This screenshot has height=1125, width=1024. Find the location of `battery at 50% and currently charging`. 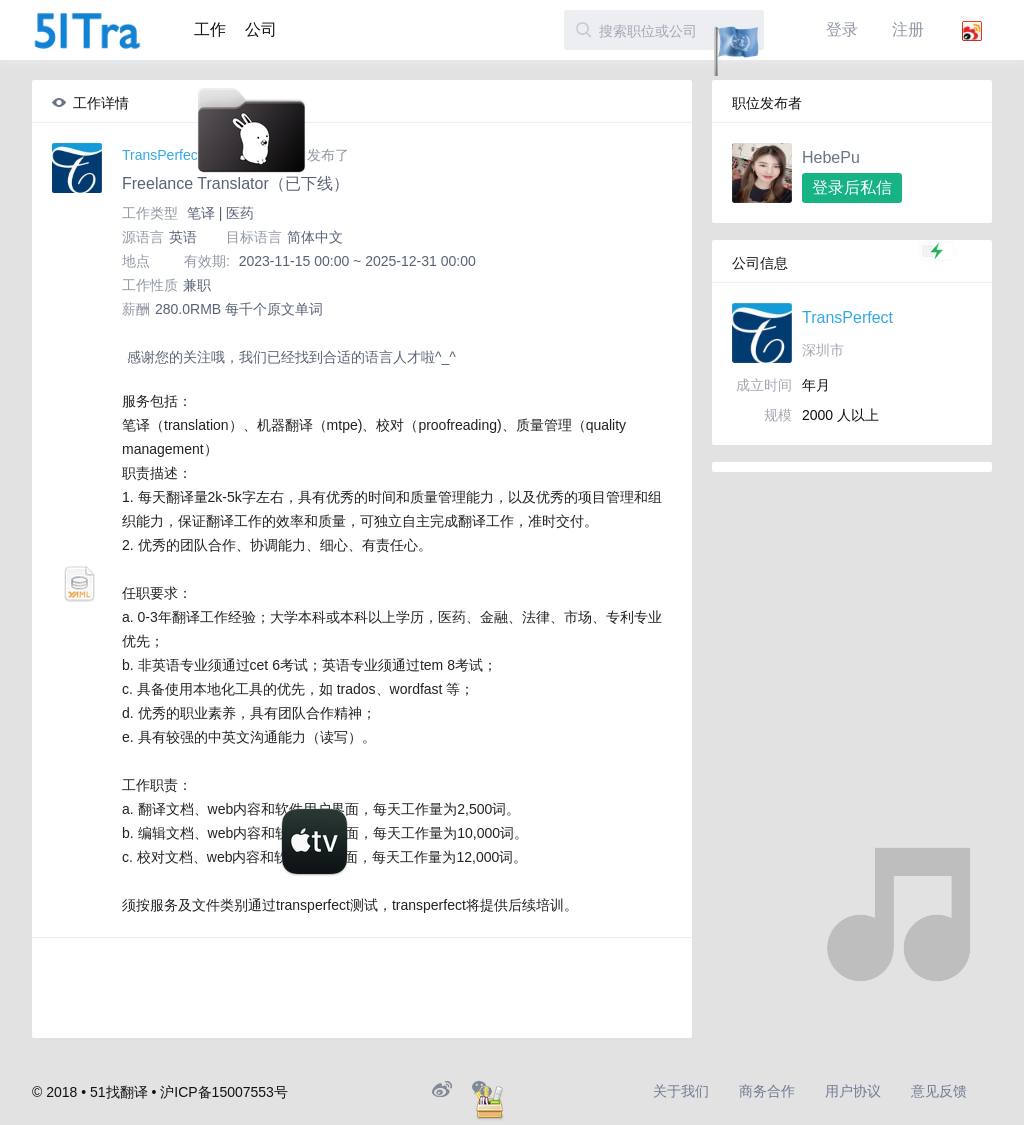

battery at 50% and currently charging is located at coordinates (938, 251).